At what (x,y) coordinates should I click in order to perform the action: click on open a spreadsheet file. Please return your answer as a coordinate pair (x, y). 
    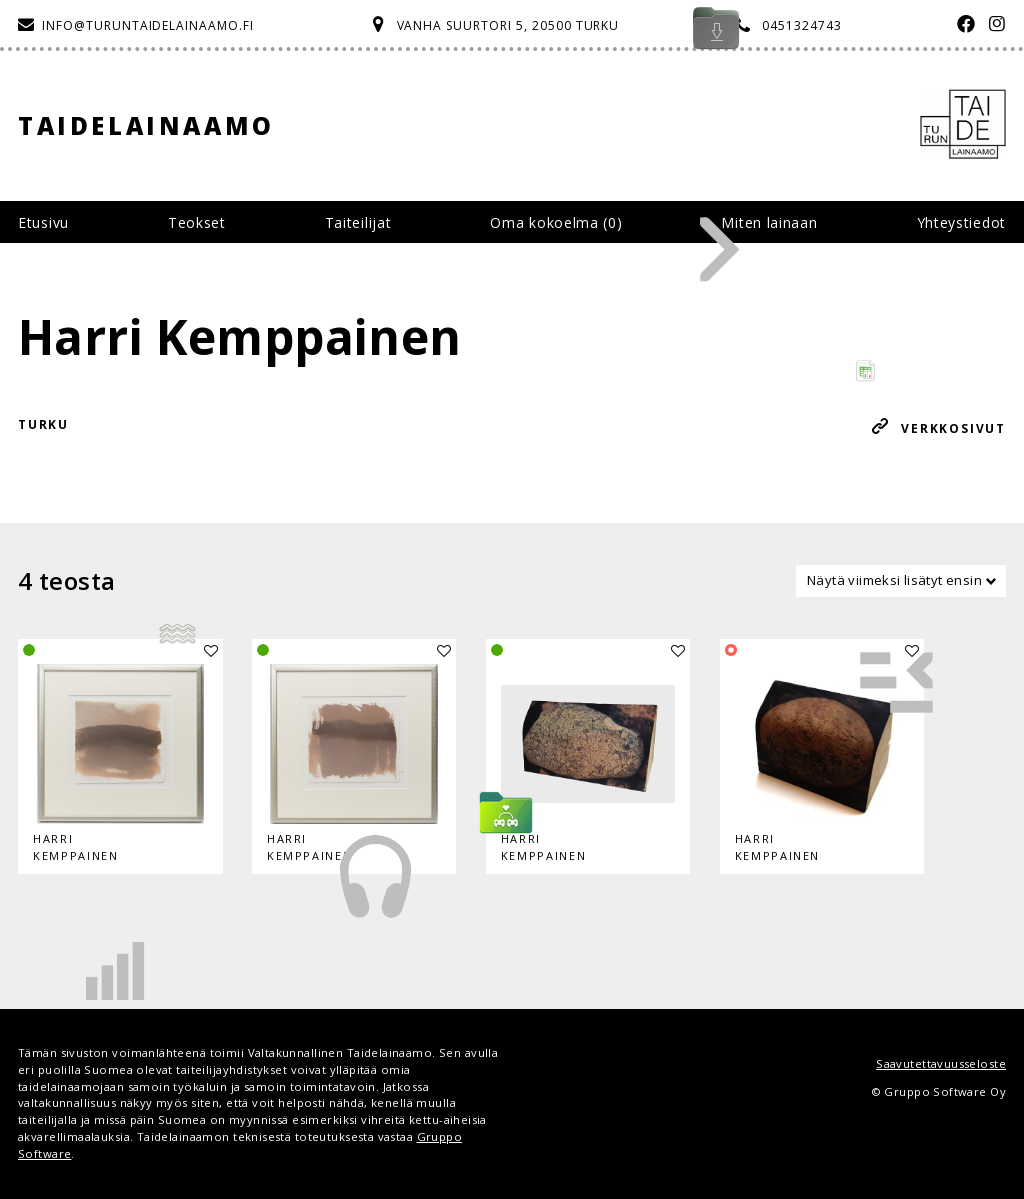
    Looking at the image, I should click on (865, 370).